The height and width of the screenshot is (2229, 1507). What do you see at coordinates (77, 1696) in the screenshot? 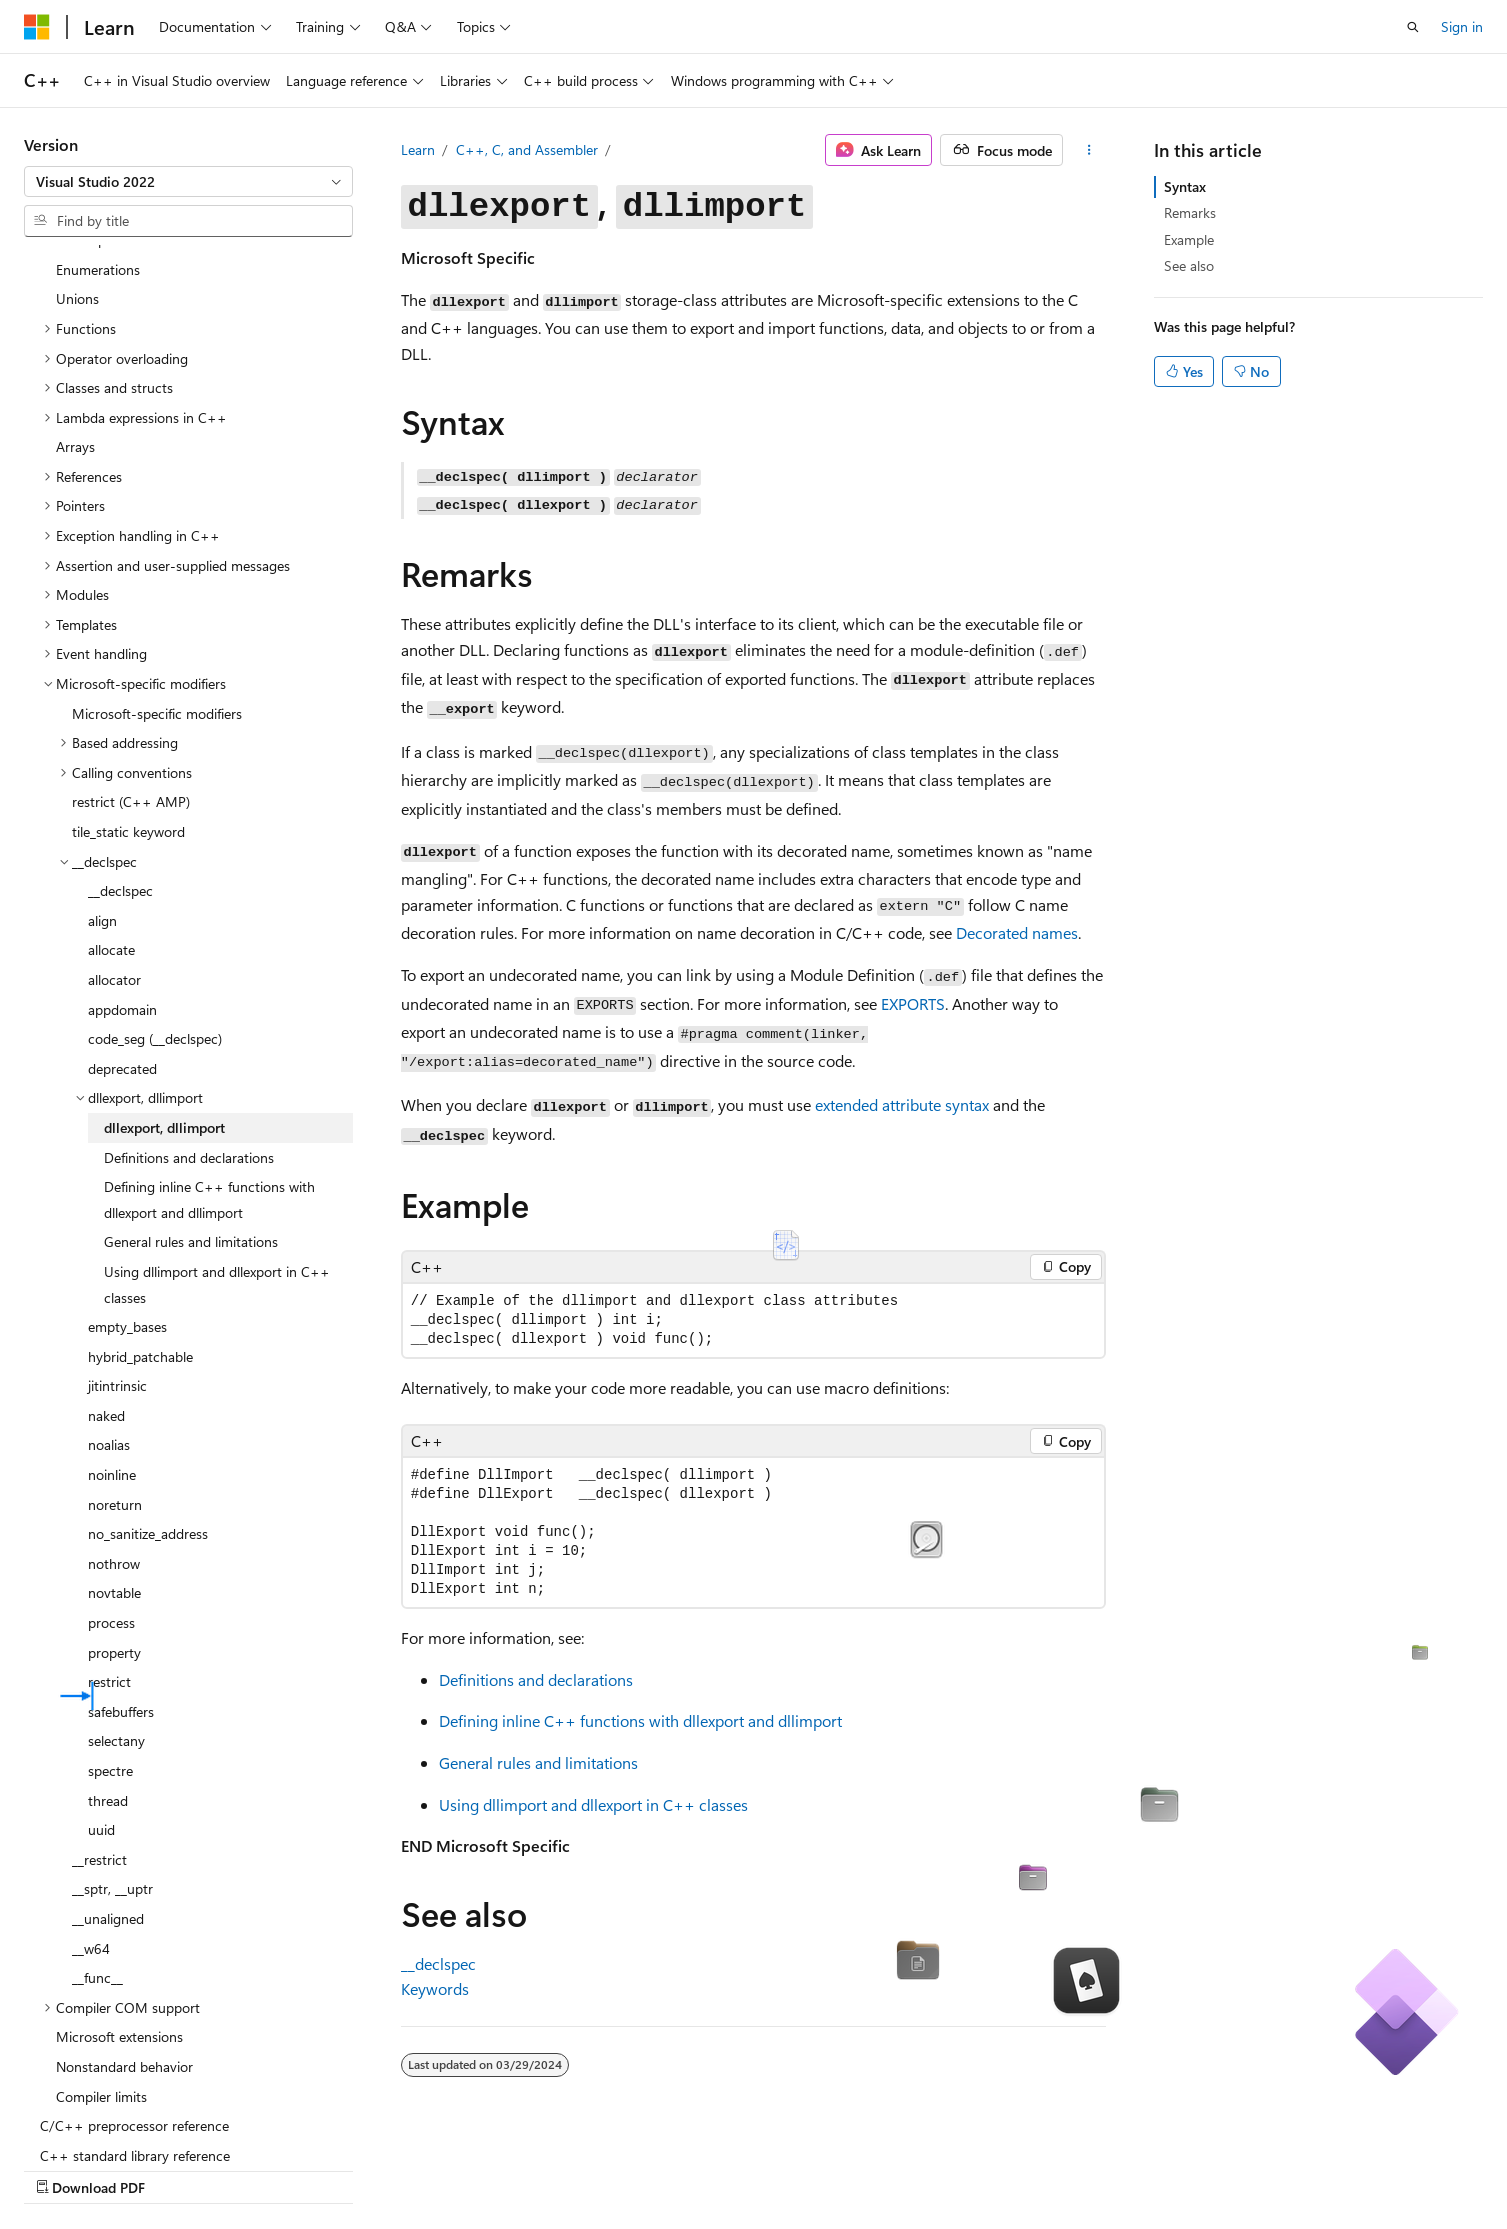
I see `go to the last item or page` at bounding box center [77, 1696].